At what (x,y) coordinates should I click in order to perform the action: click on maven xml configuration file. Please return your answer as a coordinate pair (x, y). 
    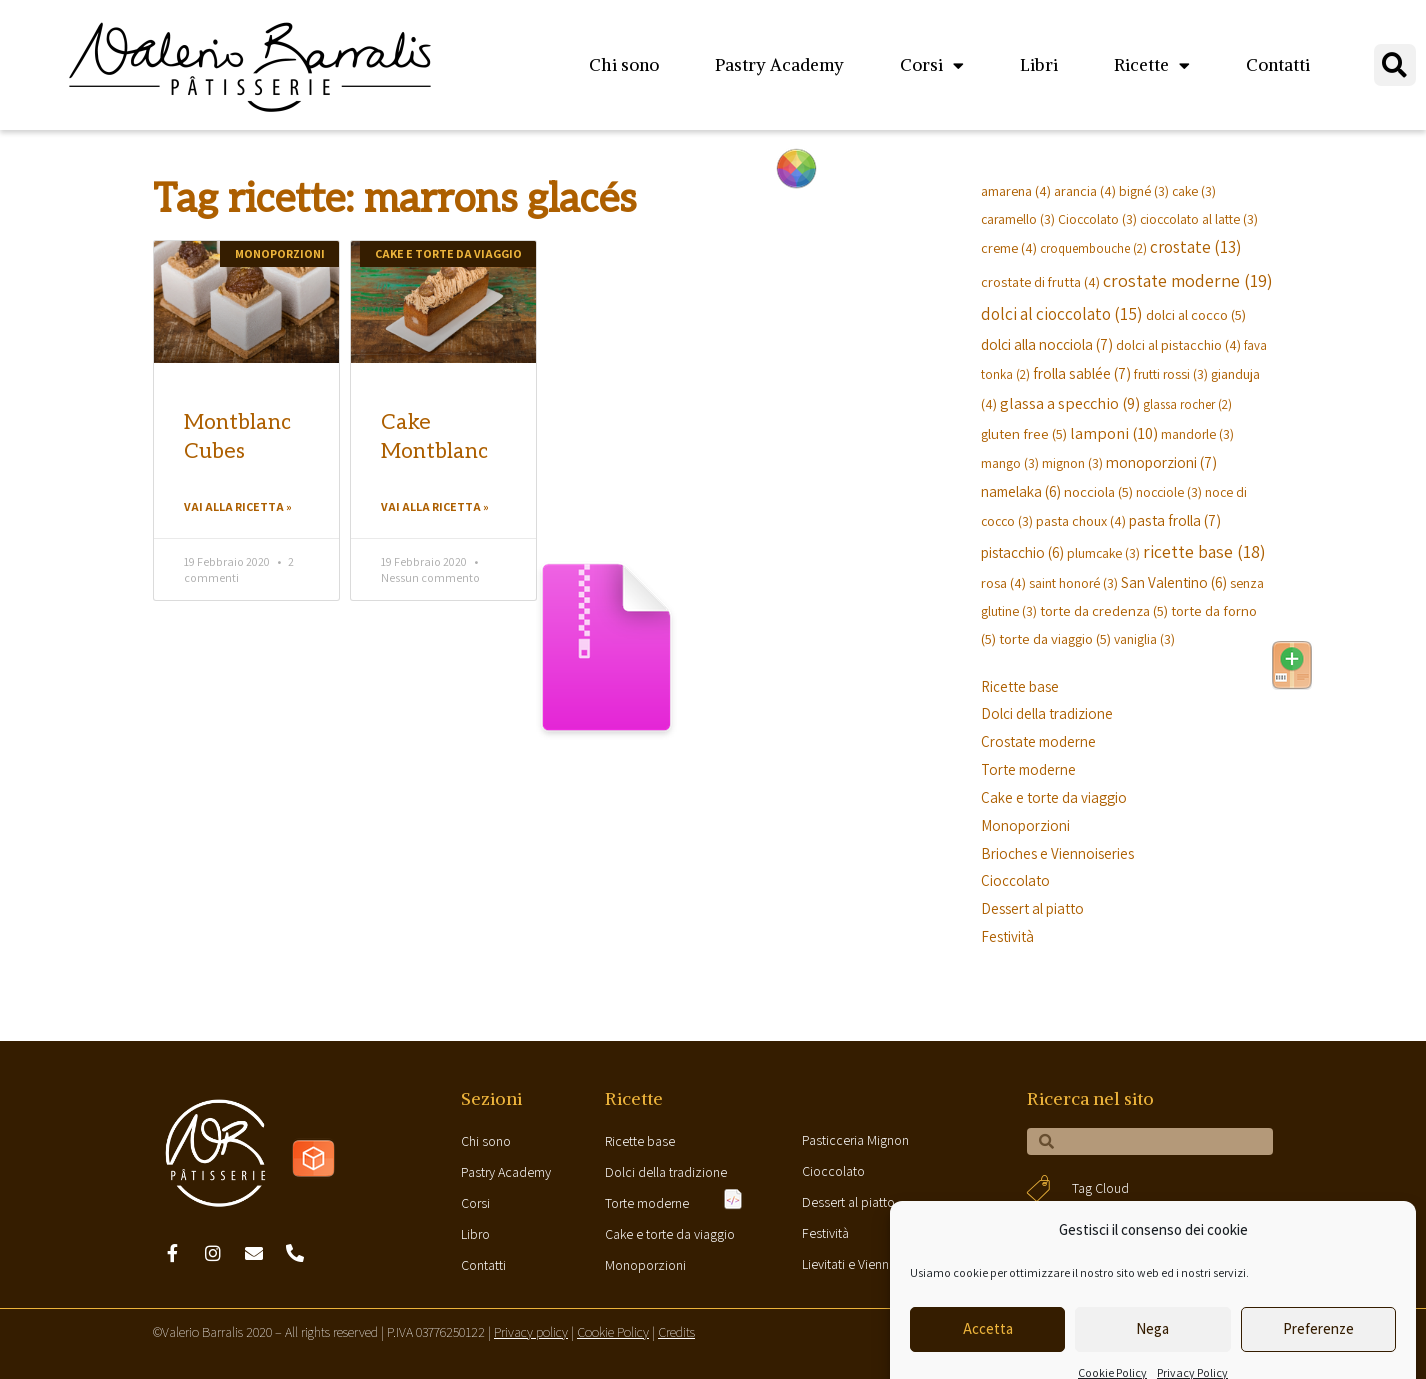
    Looking at the image, I should click on (733, 1199).